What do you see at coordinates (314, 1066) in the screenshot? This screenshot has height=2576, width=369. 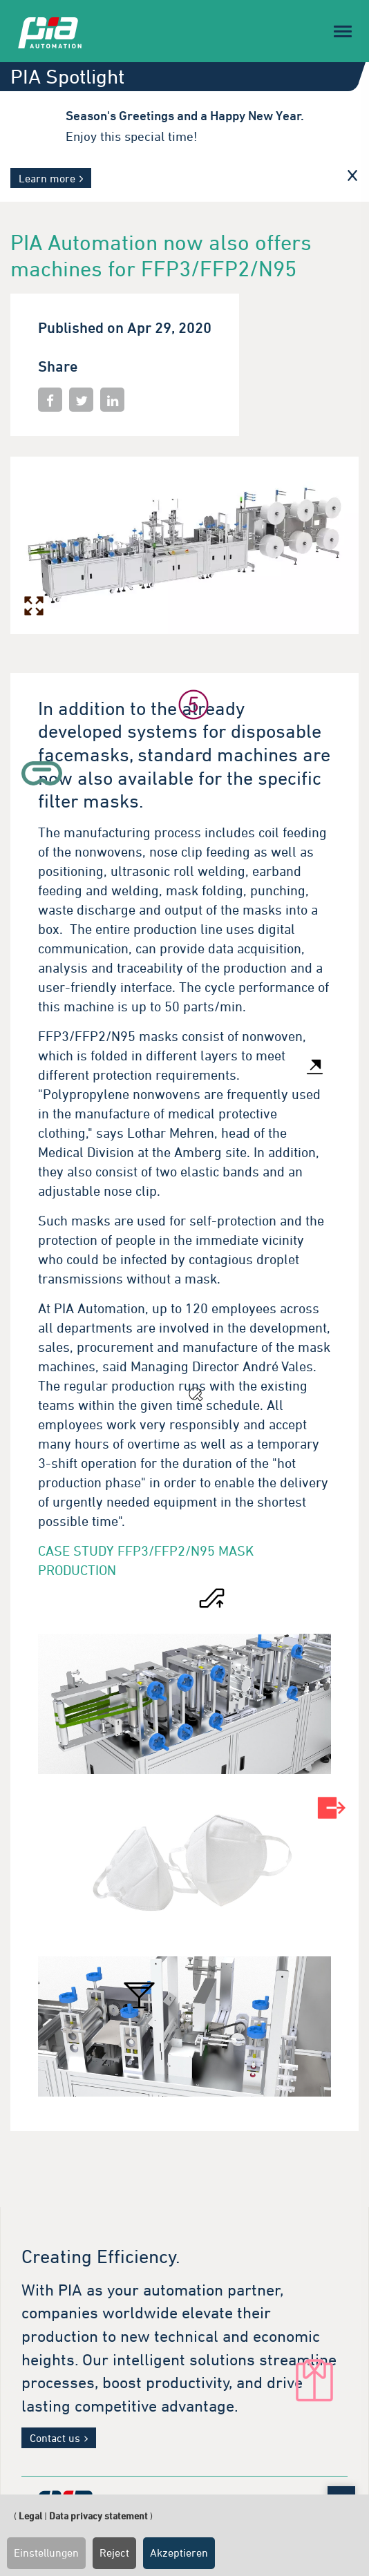 I see `open link in new window` at bounding box center [314, 1066].